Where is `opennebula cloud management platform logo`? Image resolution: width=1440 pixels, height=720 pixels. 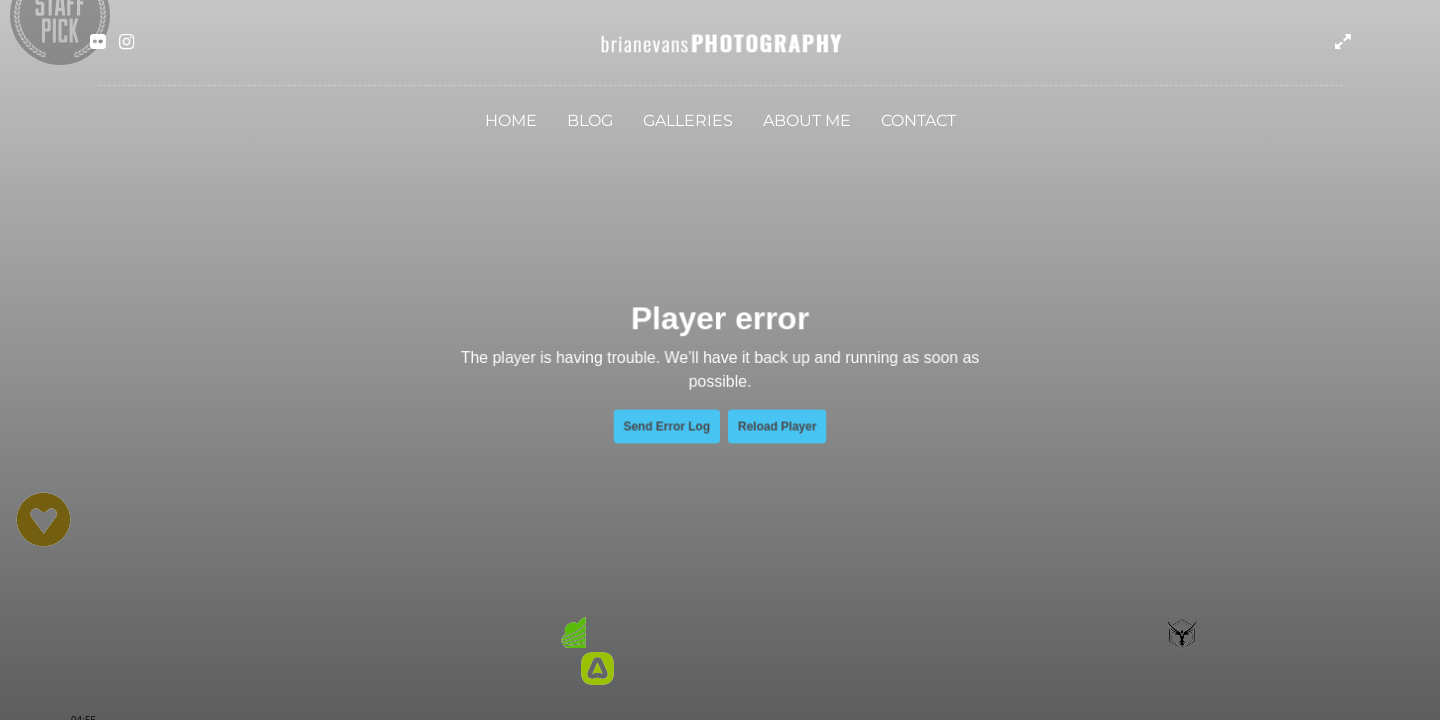 opennebula cloud management platform logo is located at coordinates (573, 632).